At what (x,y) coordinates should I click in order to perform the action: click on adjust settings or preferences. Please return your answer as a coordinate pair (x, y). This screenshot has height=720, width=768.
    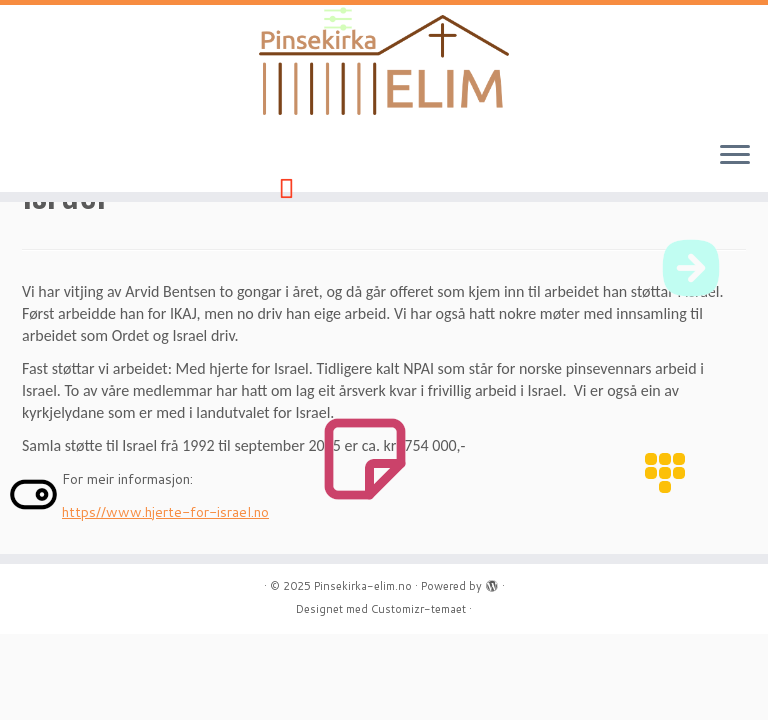
    Looking at the image, I should click on (338, 19).